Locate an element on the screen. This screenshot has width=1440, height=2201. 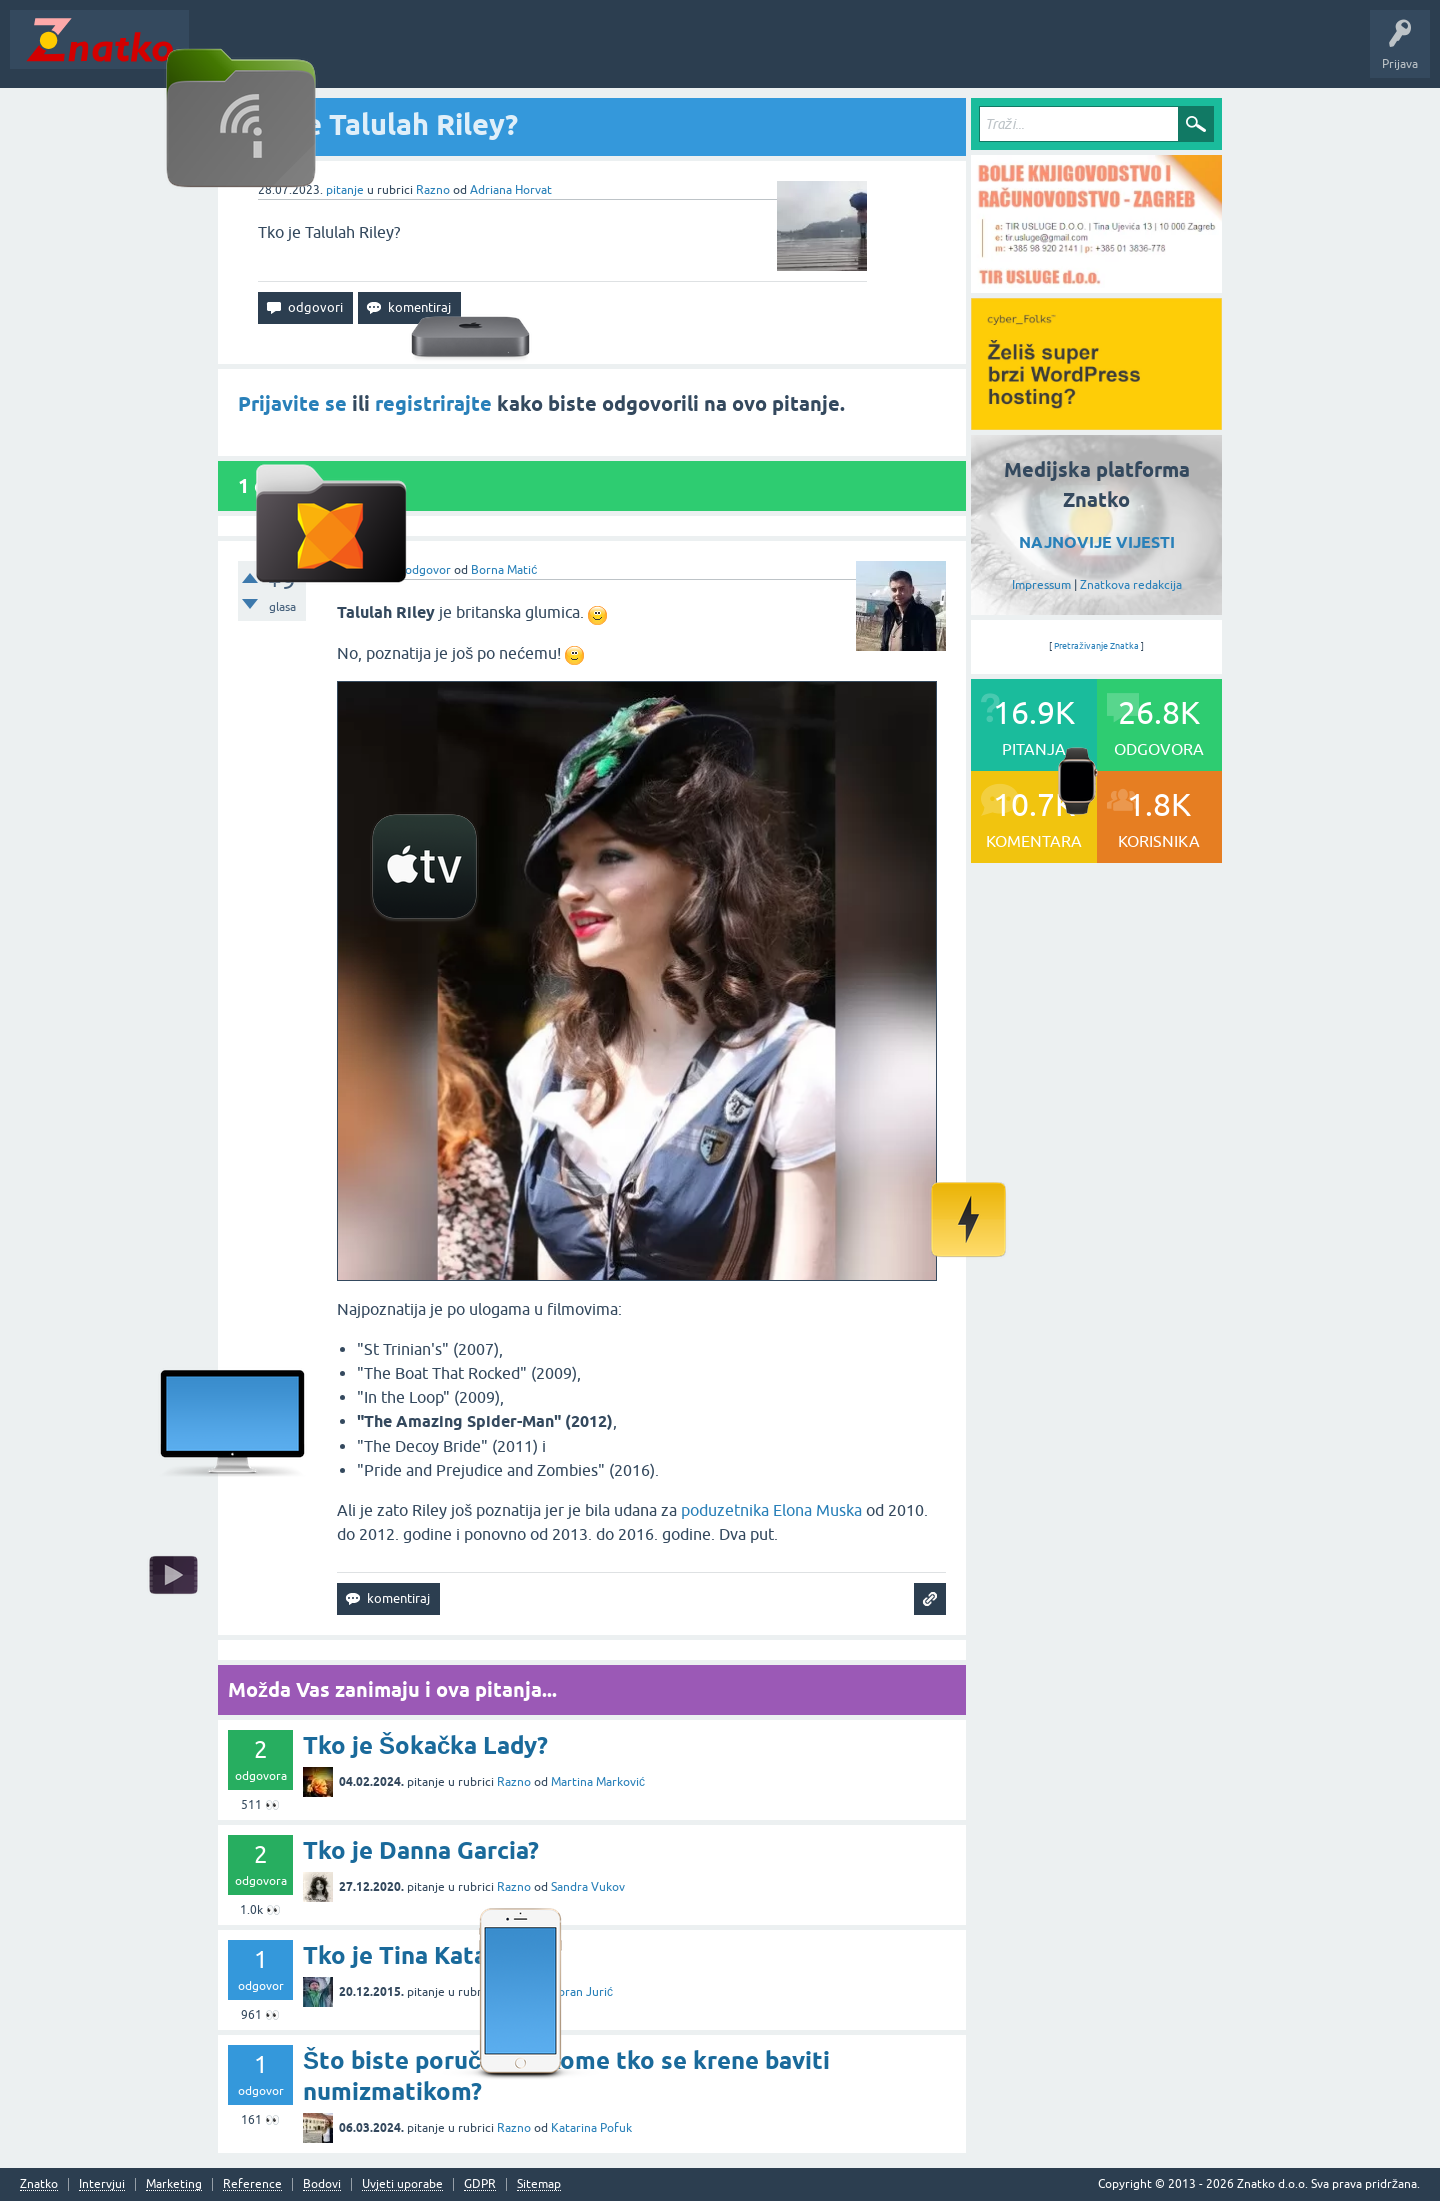
access power and battery settings is located at coordinates (968, 1219).